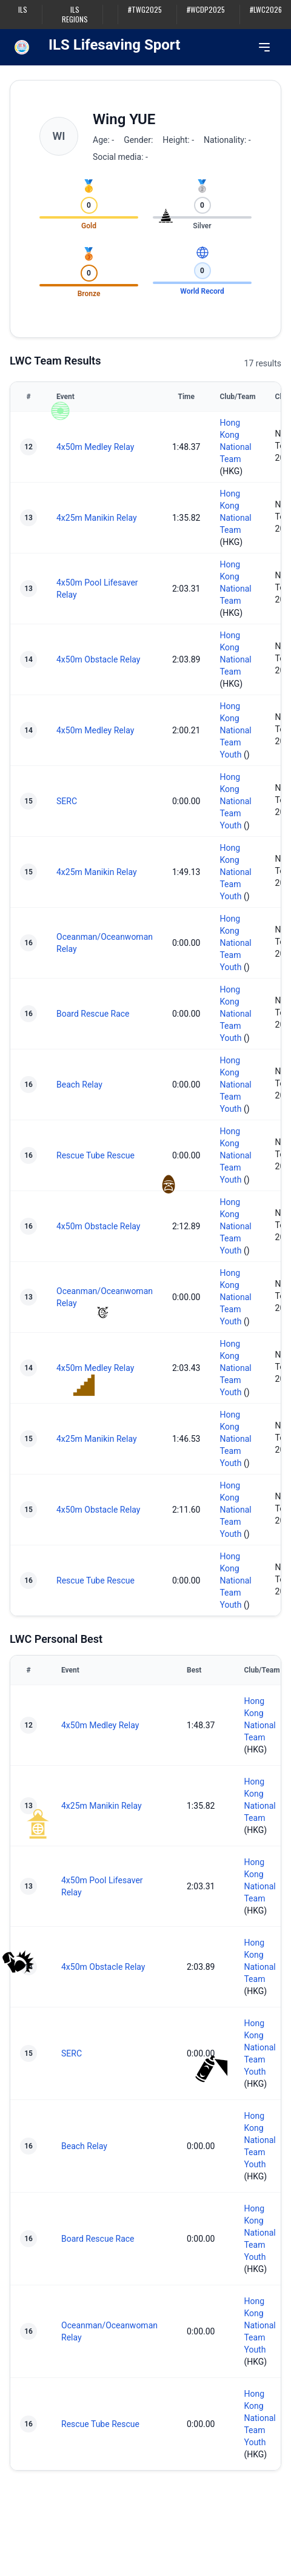 The width and height of the screenshot is (291, 2576). I want to click on kick attack action in a game, so click(18, 1962).